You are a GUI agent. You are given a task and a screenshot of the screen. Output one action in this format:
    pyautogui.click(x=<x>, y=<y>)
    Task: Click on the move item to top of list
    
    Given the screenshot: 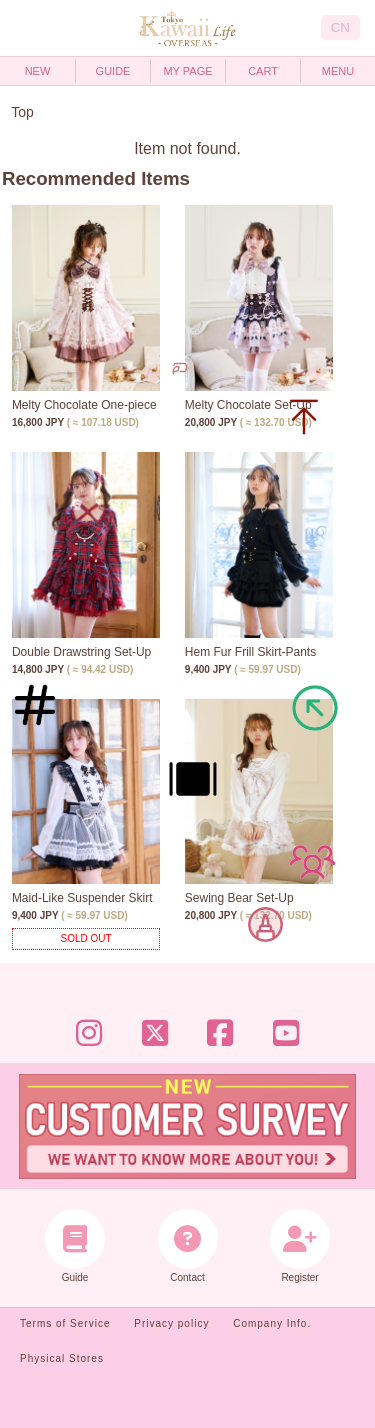 What is the action you would take?
    pyautogui.click(x=304, y=417)
    